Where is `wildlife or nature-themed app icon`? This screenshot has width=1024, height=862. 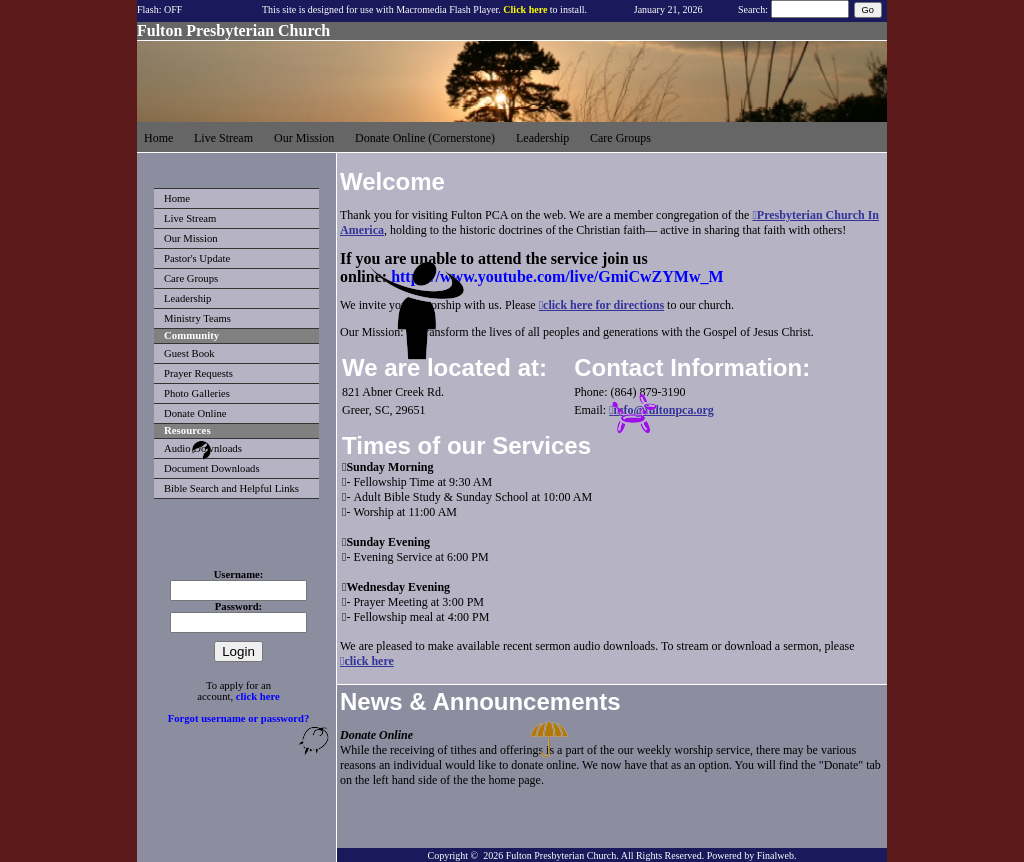
wildlife or nature-themed app icon is located at coordinates (201, 450).